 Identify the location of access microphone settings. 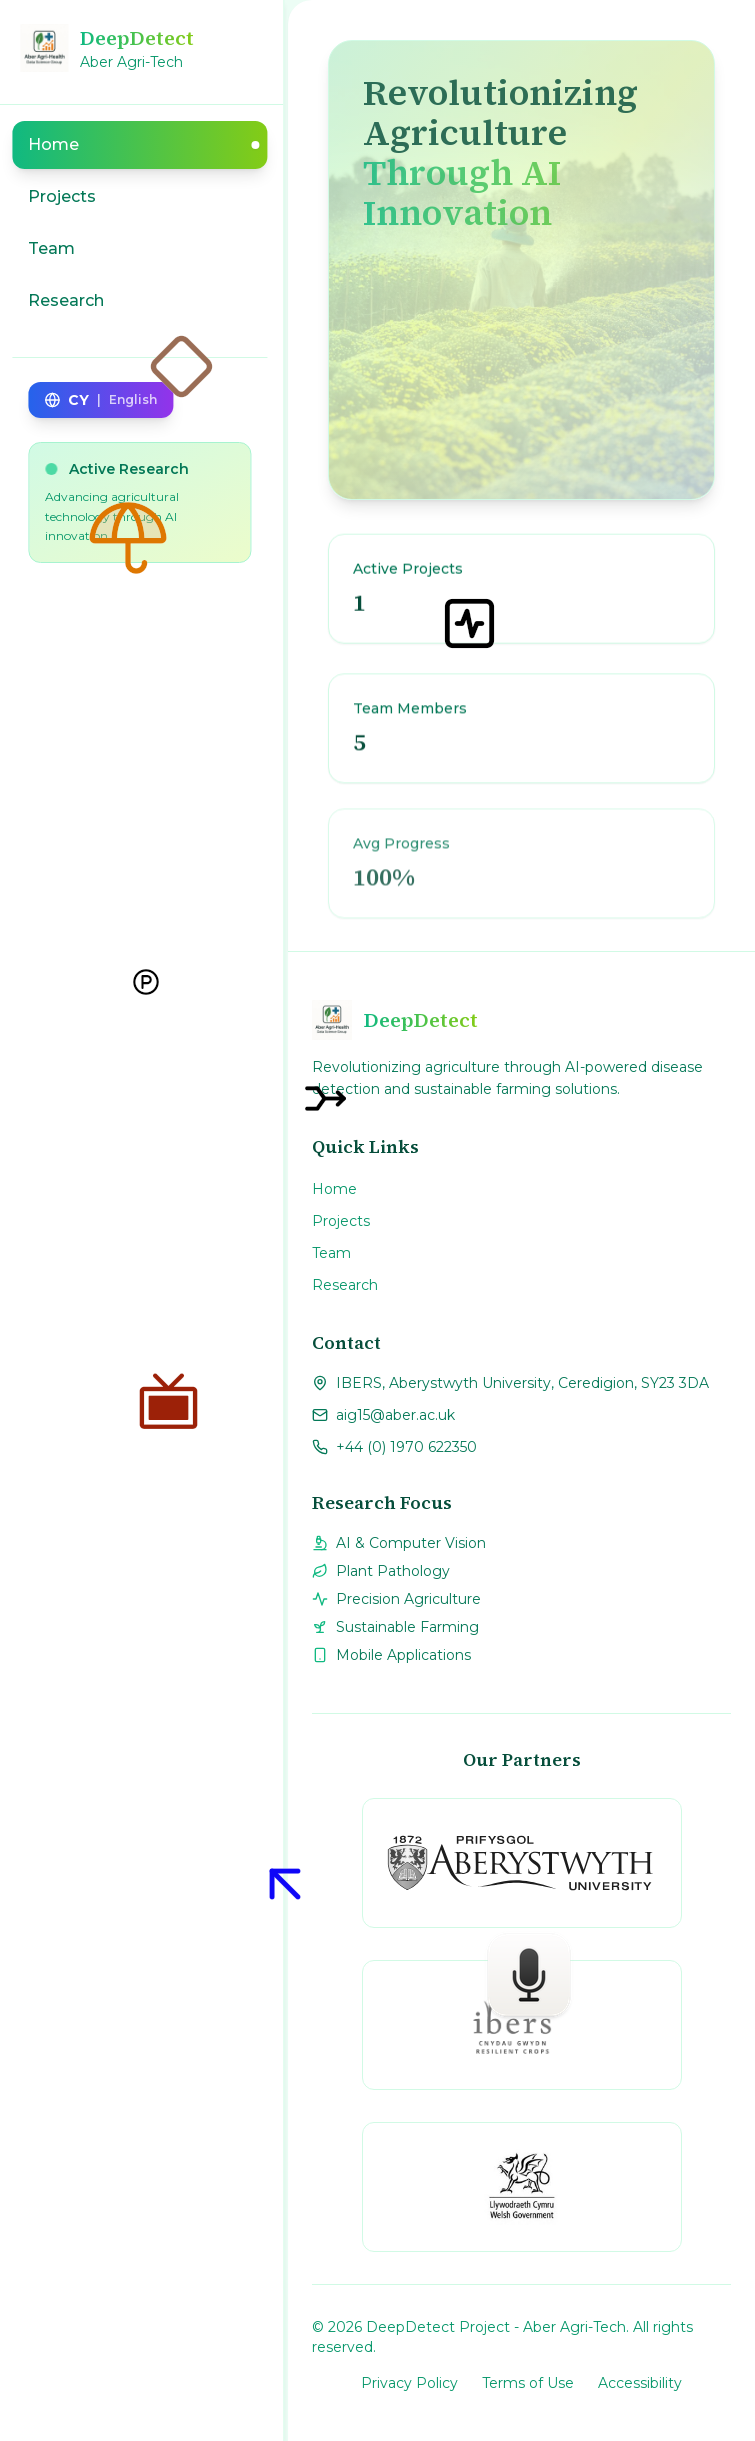
(529, 1975).